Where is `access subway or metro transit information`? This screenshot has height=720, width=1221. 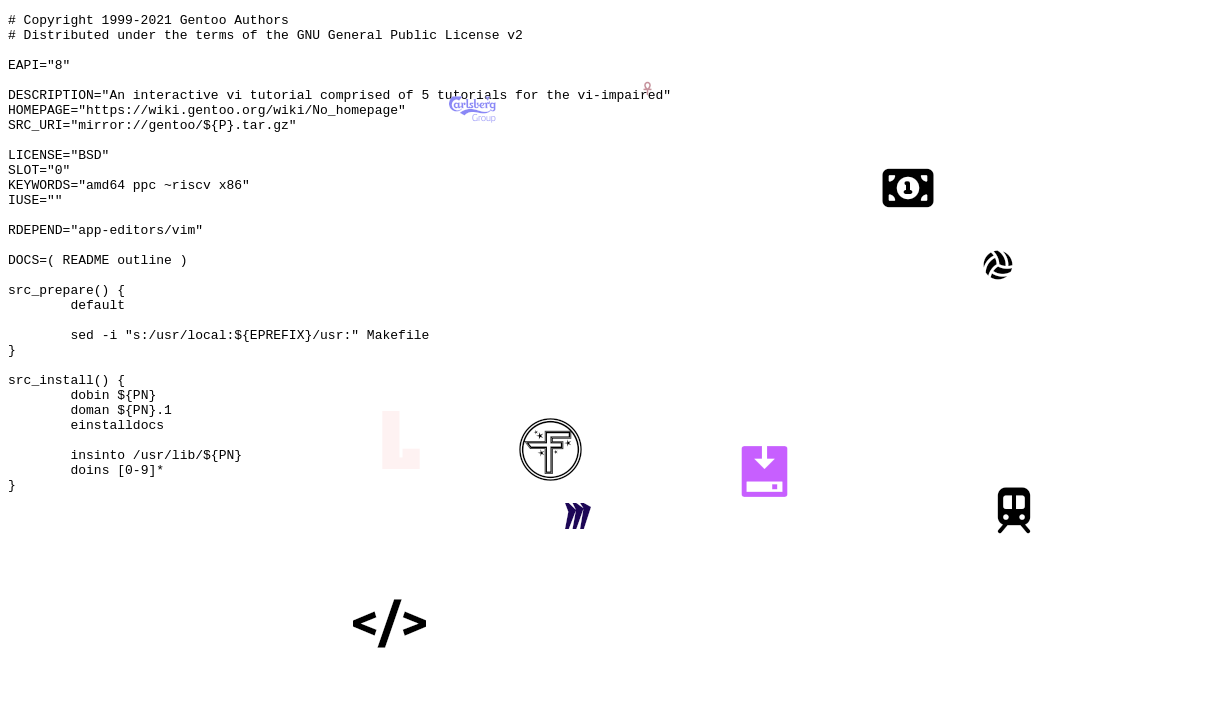 access subway or metro transit information is located at coordinates (1014, 509).